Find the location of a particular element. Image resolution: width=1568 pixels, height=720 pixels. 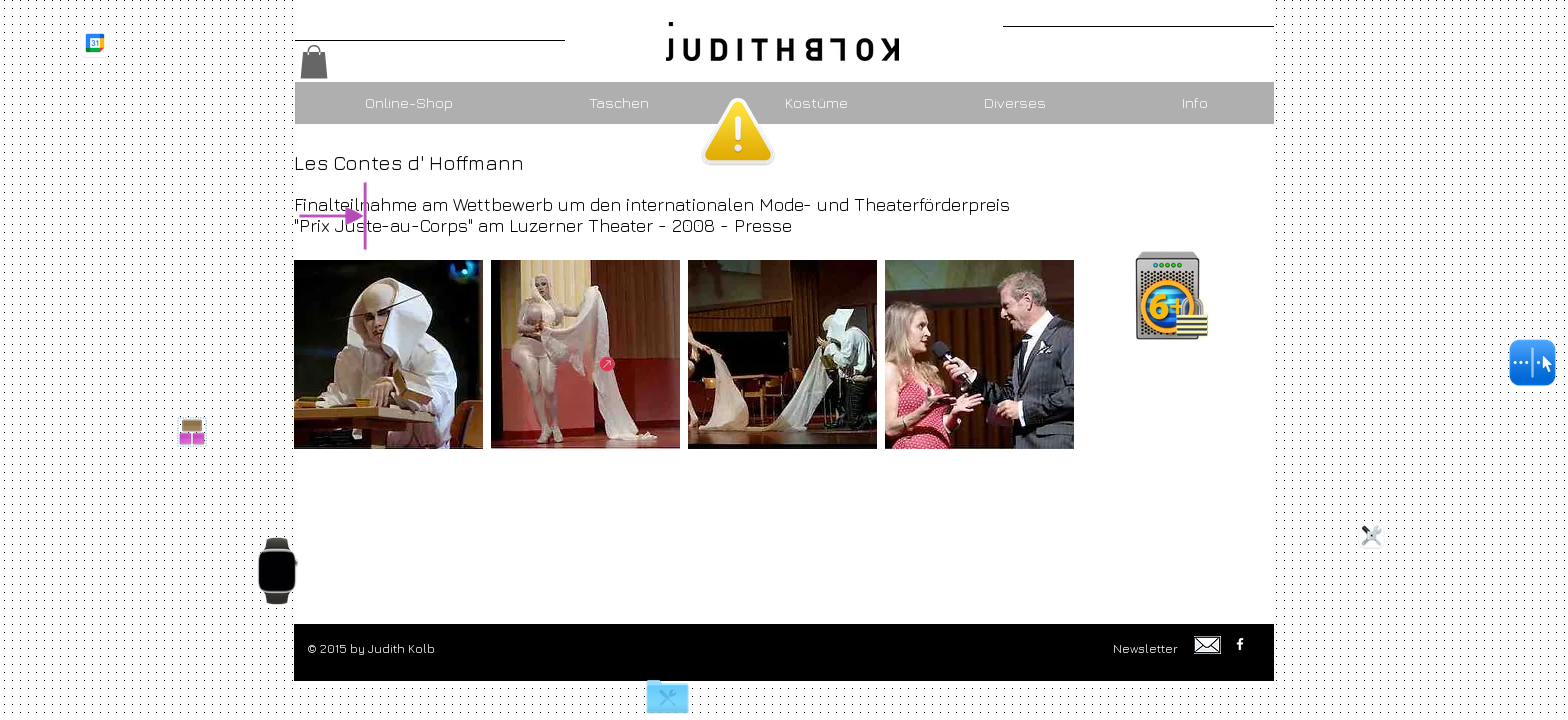

configure universal control settings for multi-device input is located at coordinates (1532, 362).